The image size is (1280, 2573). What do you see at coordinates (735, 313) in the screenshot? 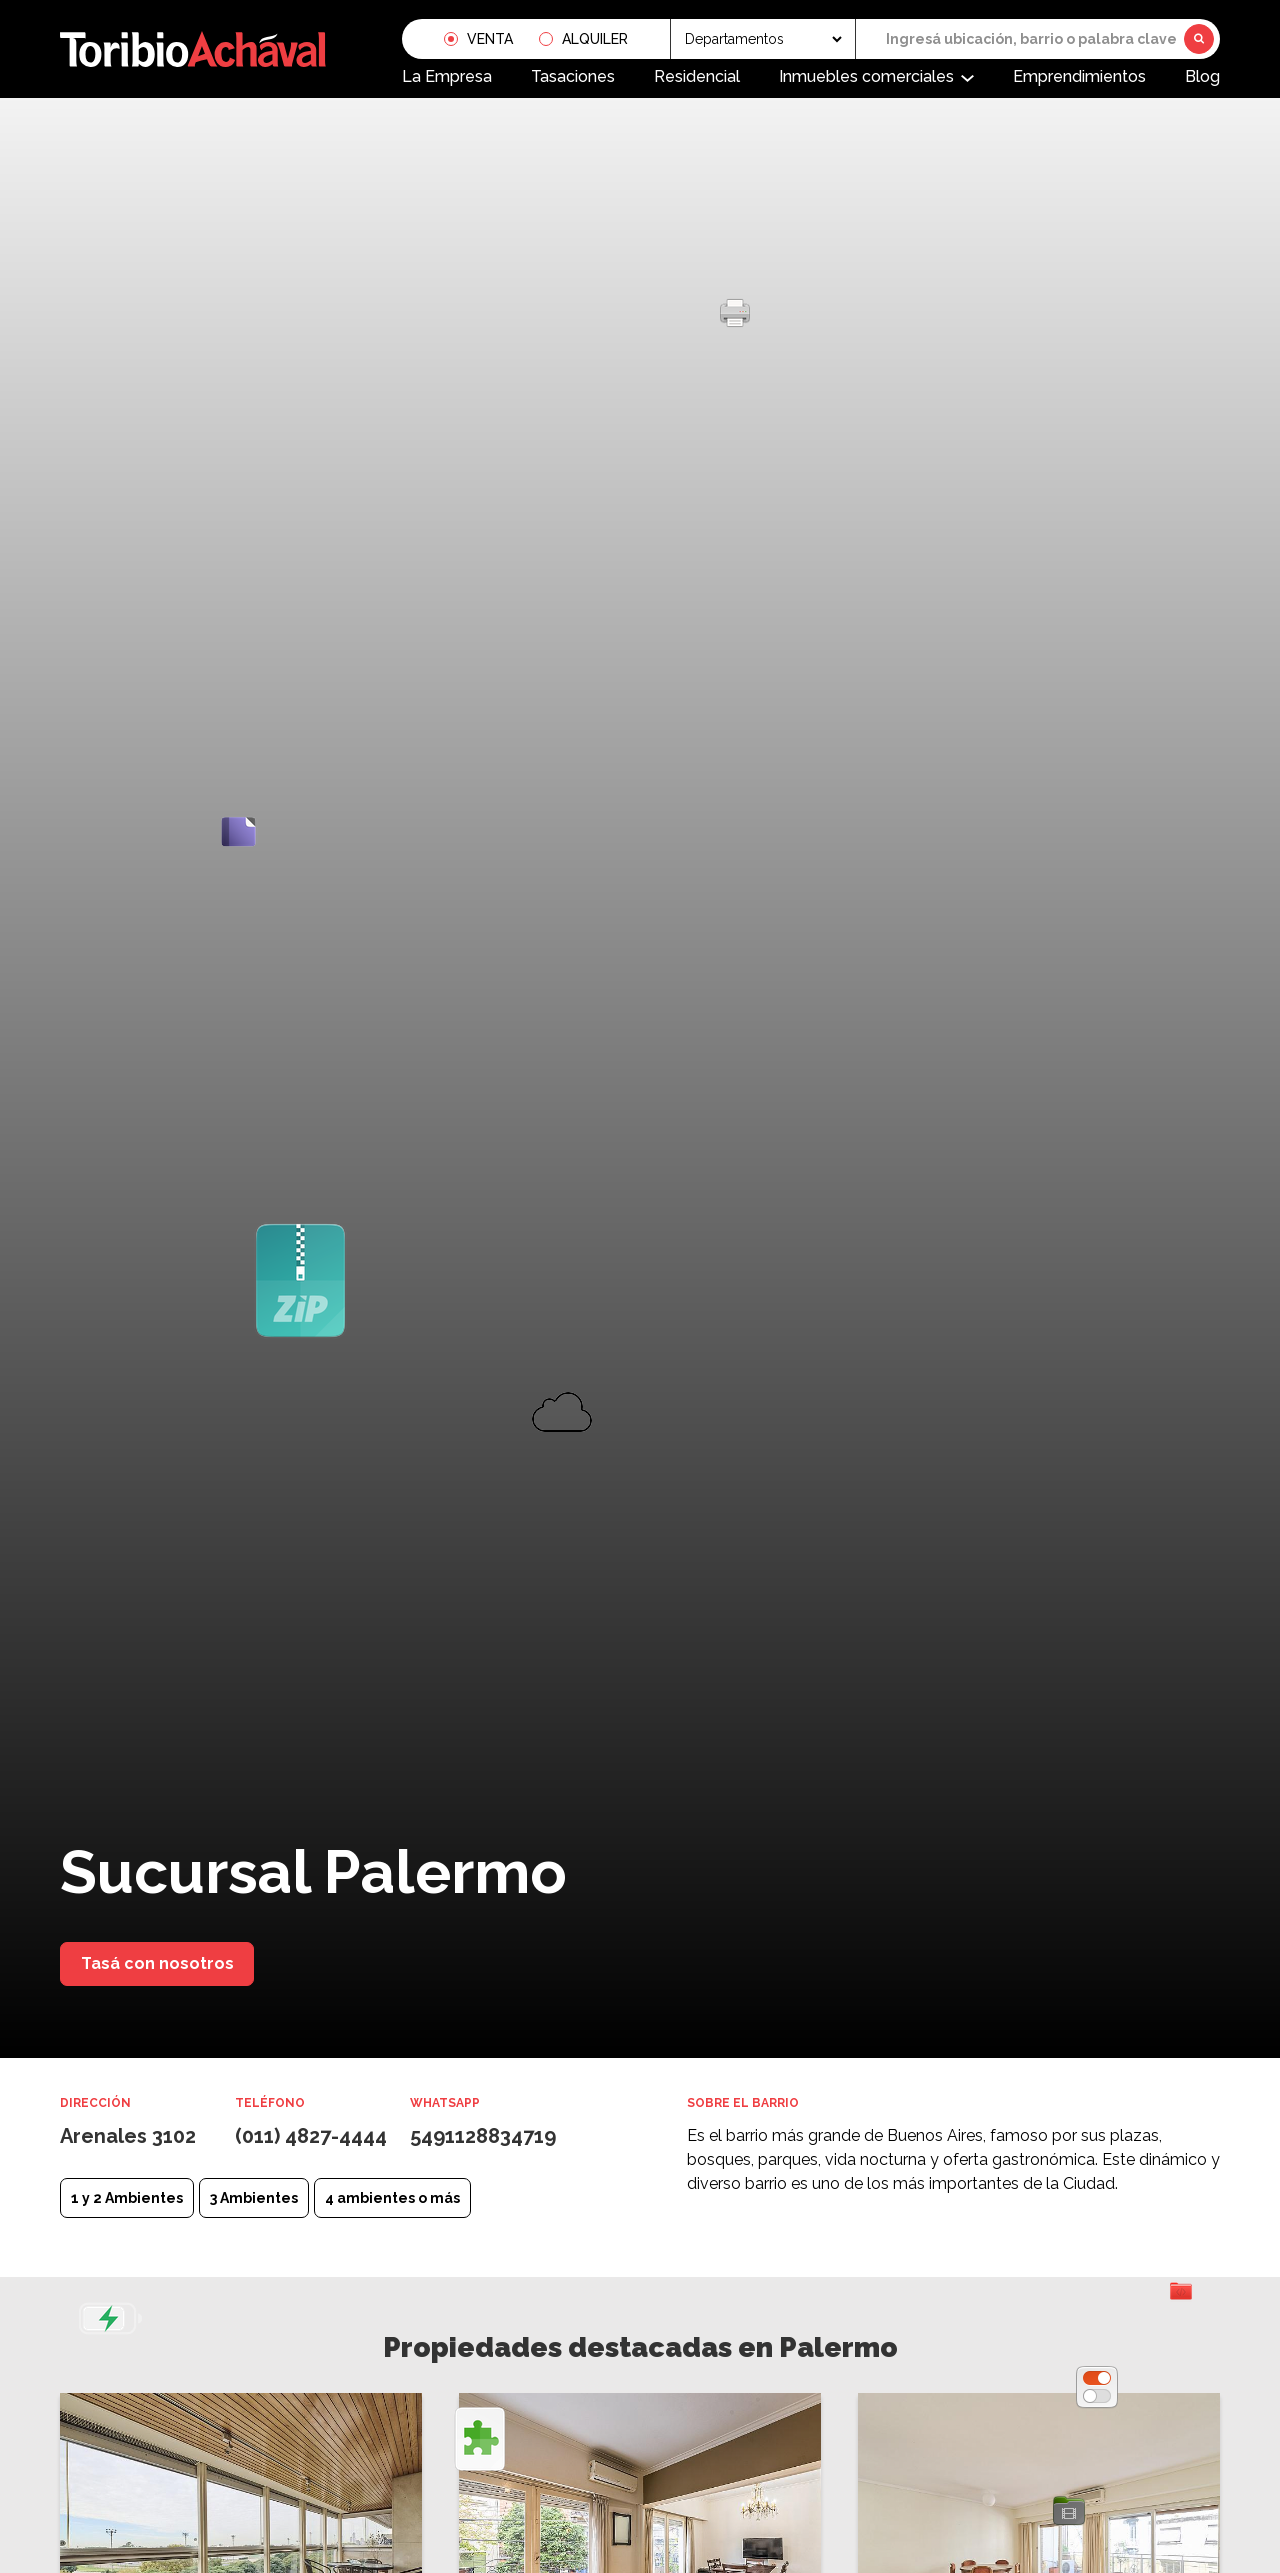
I see `print the current document` at bounding box center [735, 313].